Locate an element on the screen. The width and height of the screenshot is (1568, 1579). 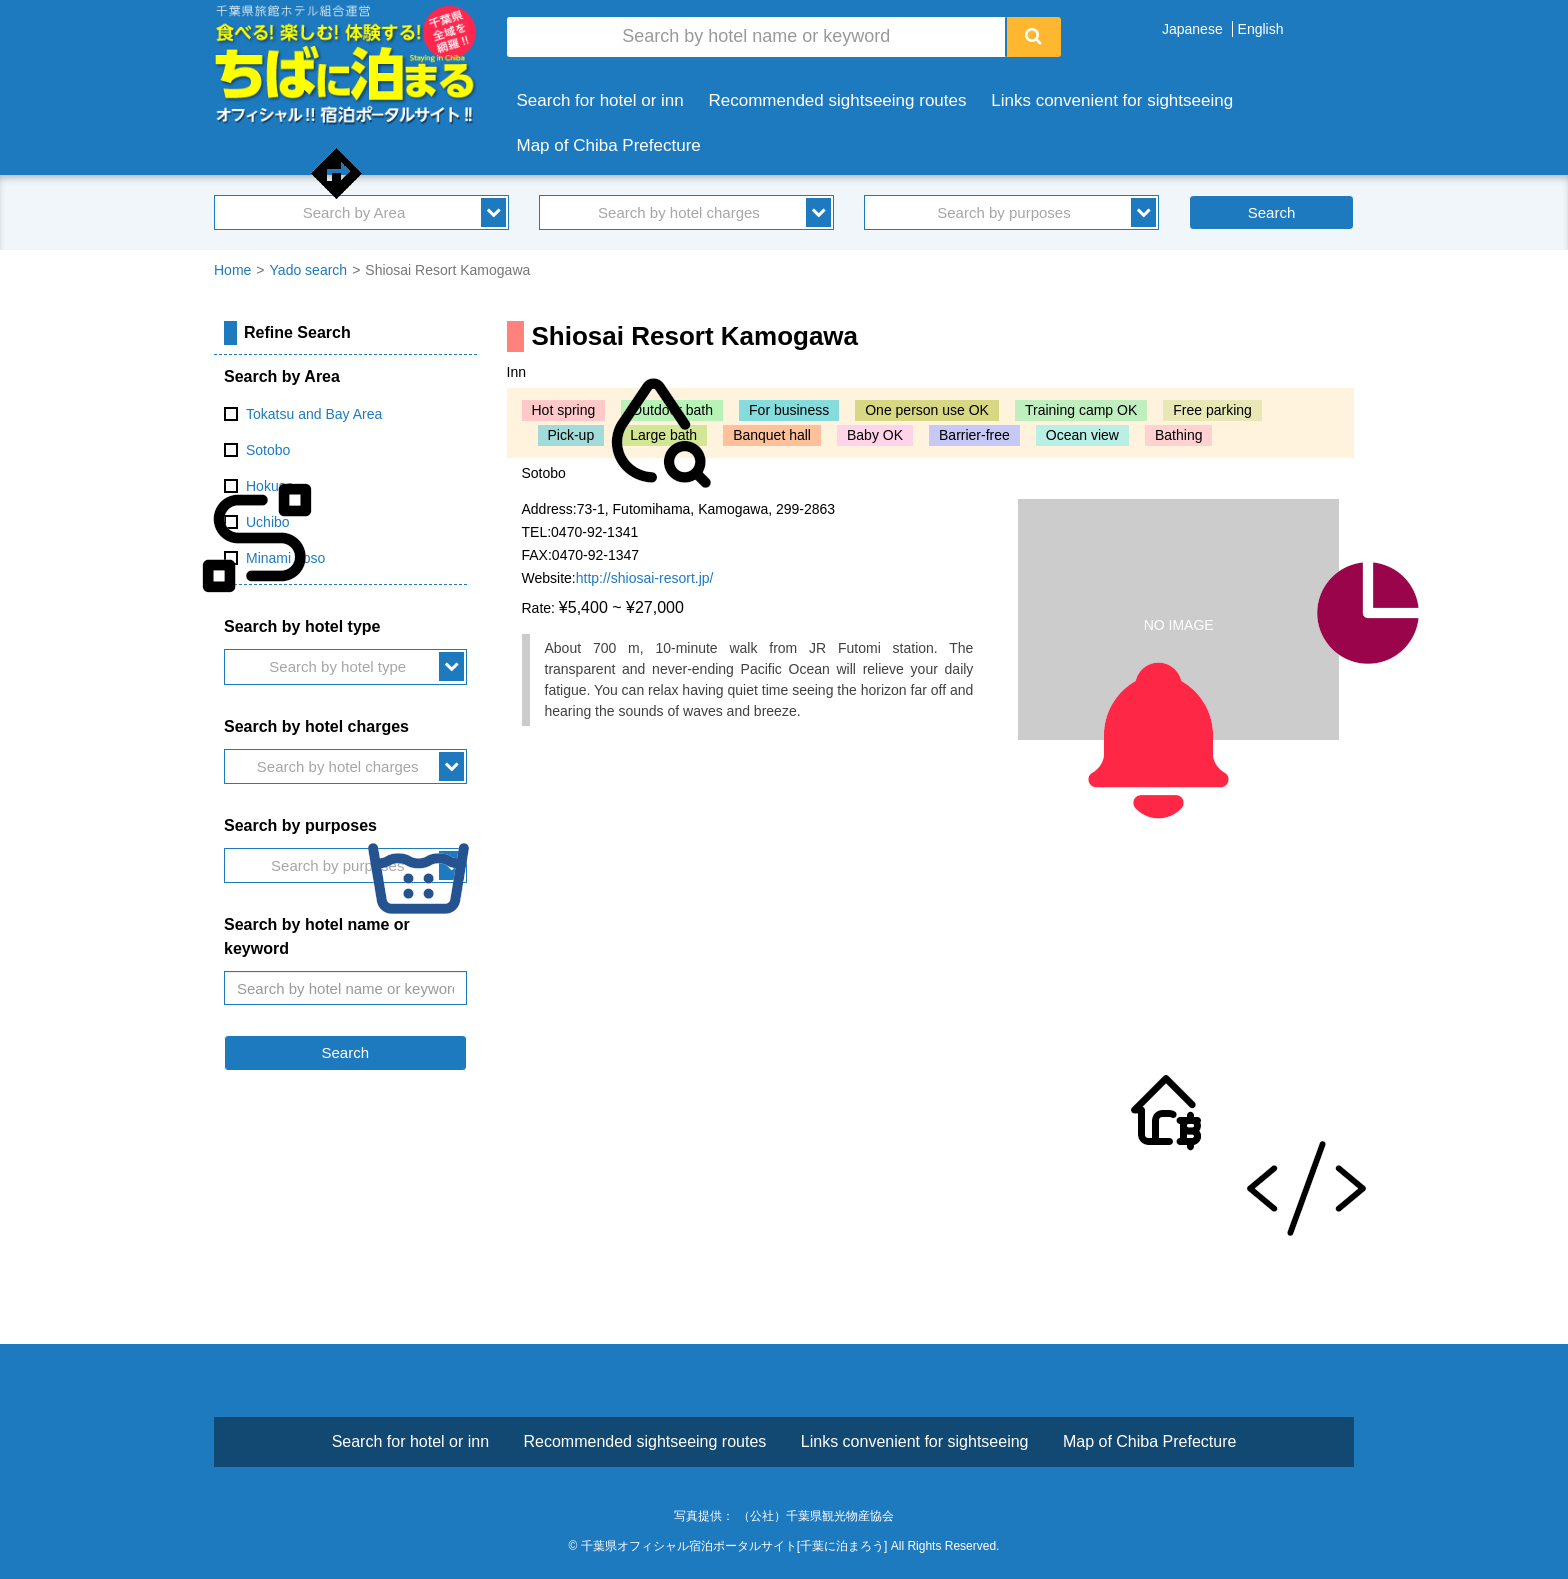
access bitcoin wallet or crypto home dashboard is located at coordinates (1166, 1110).